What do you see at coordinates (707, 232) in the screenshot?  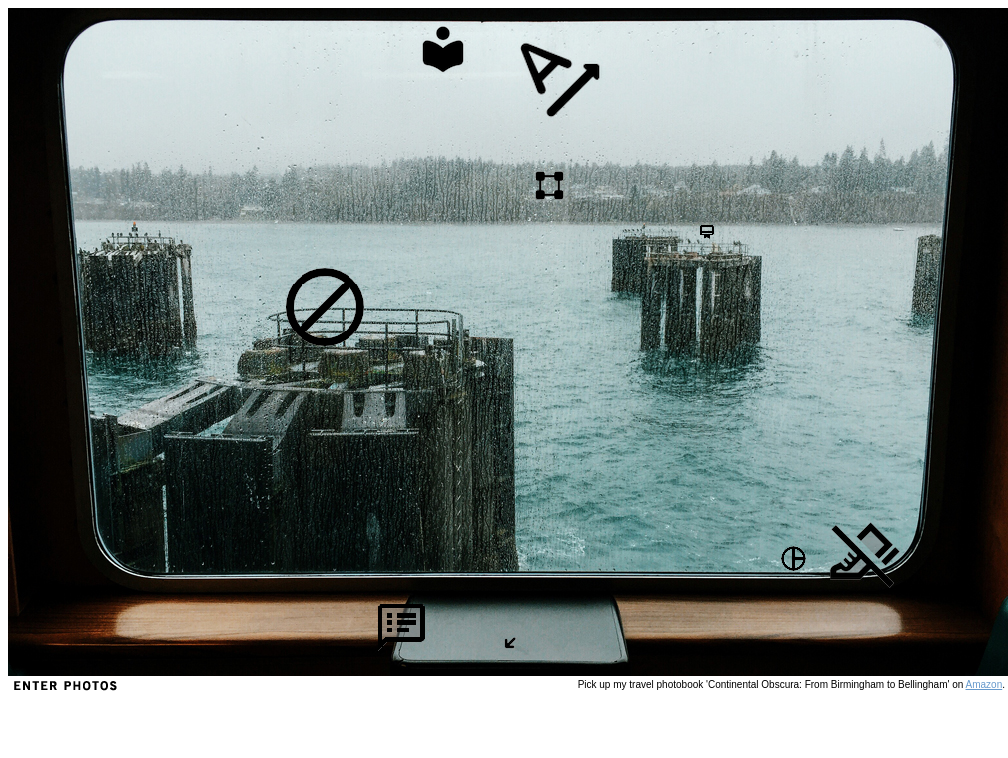 I see `view membership card details` at bounding box center [707, 232].